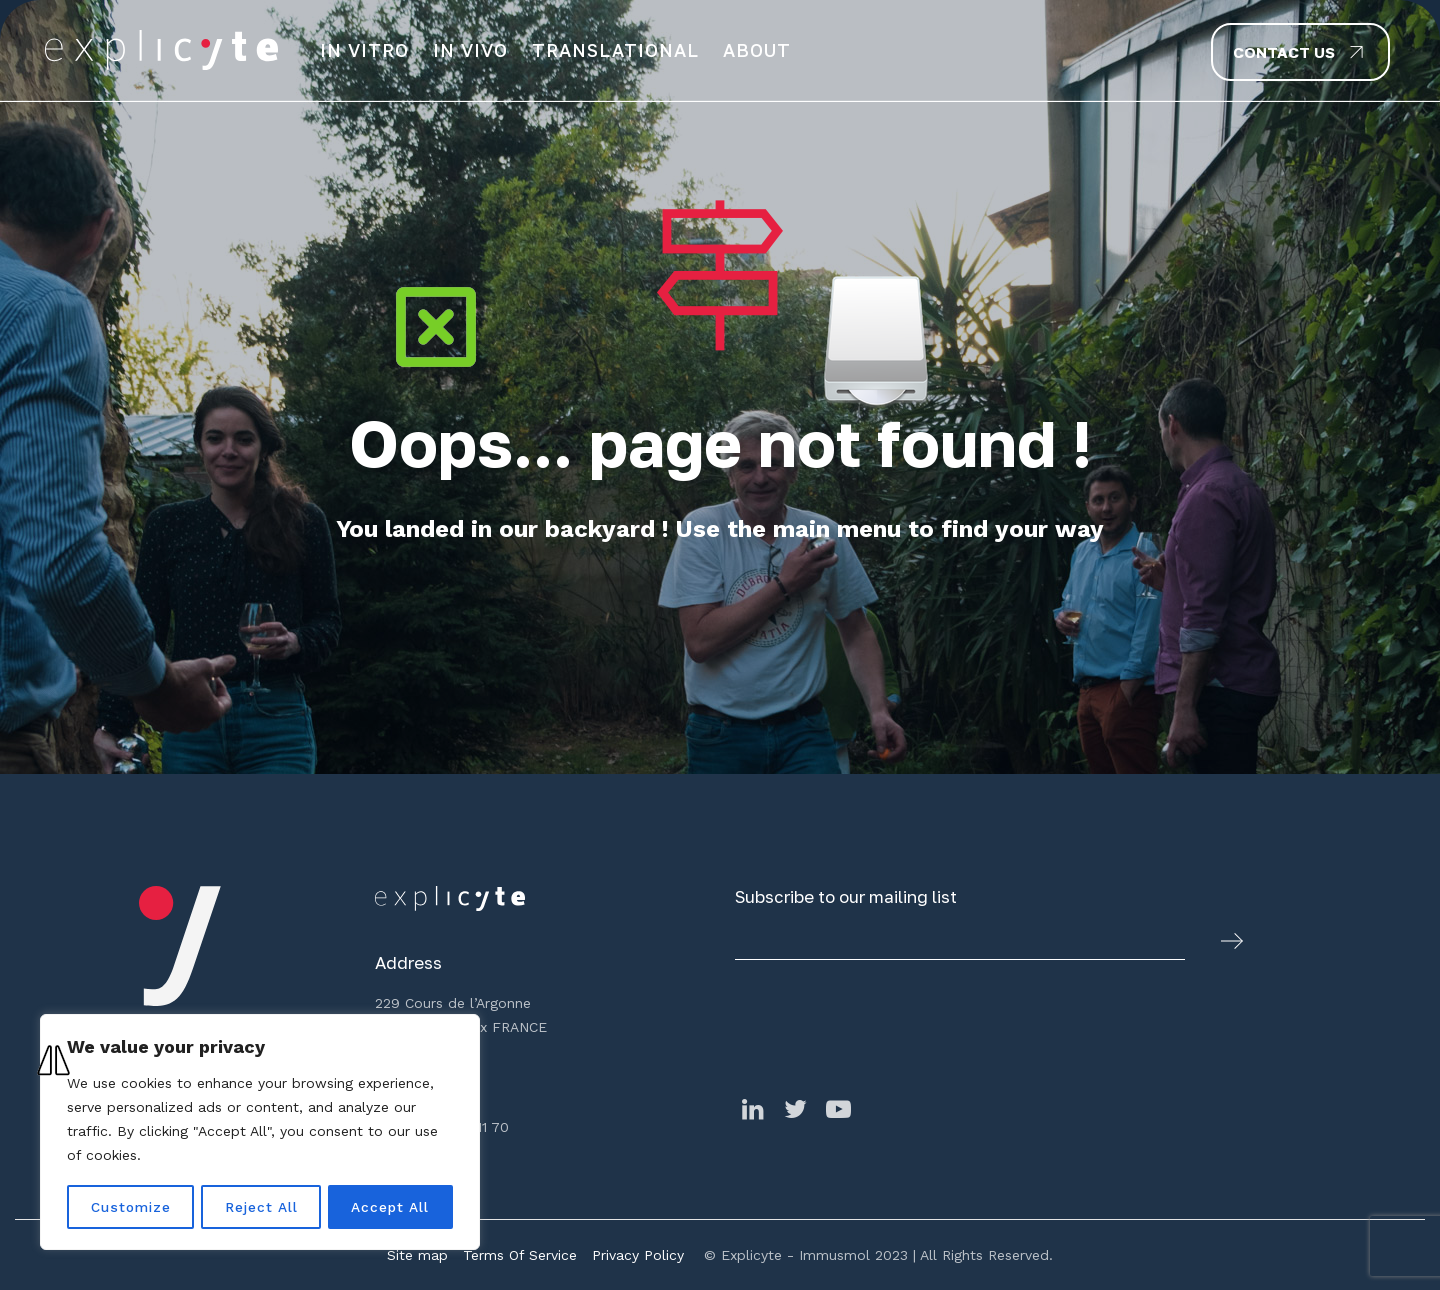 The height and width of the screenshot is (1290, 1440). What do you see at coordinates (872, 342) in the screenshot?
I see `access optical disc drive` at bounding box center [872, 342].